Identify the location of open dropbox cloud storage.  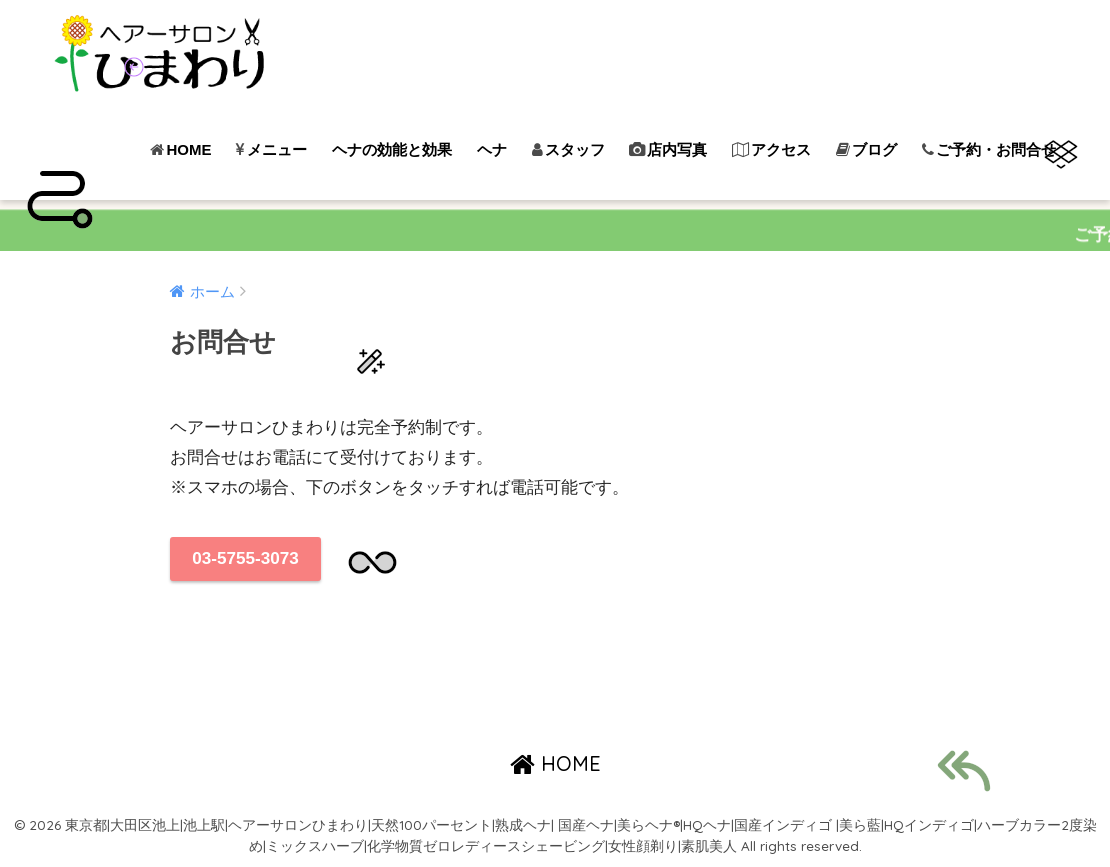
(1061, 153).